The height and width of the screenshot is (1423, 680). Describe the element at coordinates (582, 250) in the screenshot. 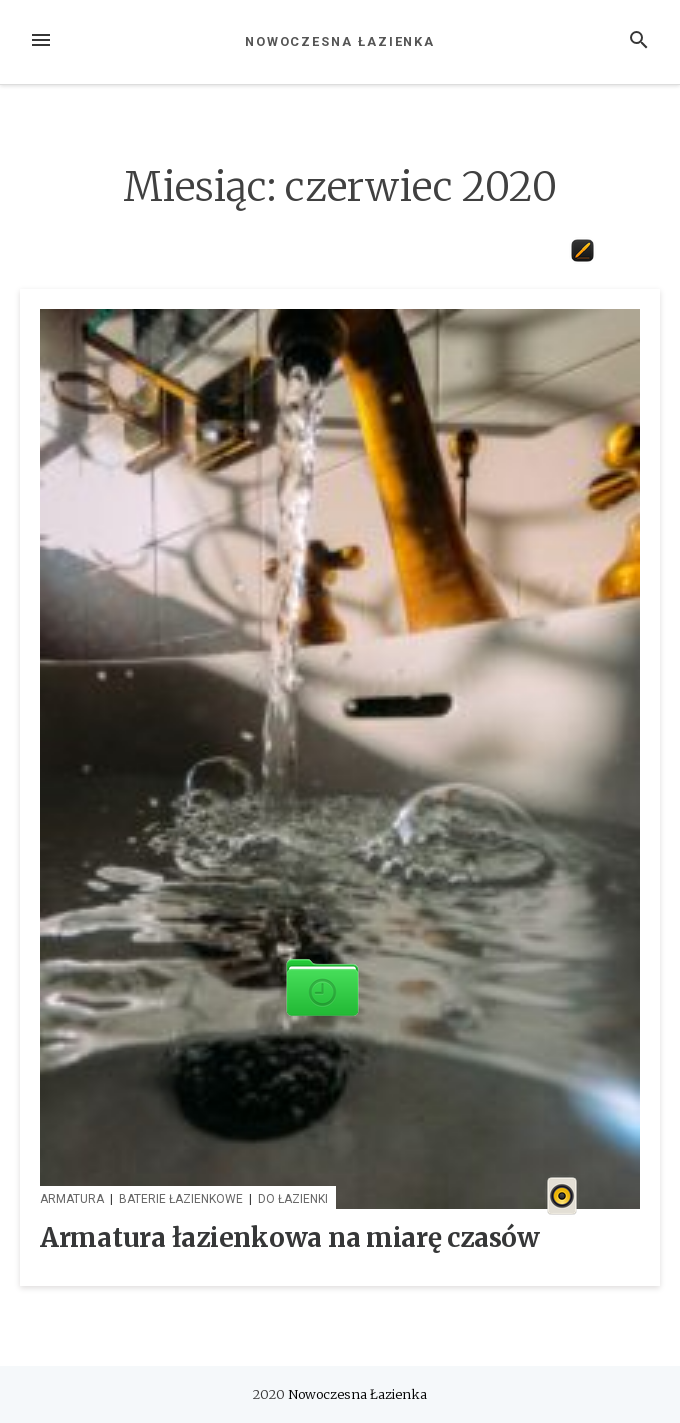

I see `open pages document editor` at that location.